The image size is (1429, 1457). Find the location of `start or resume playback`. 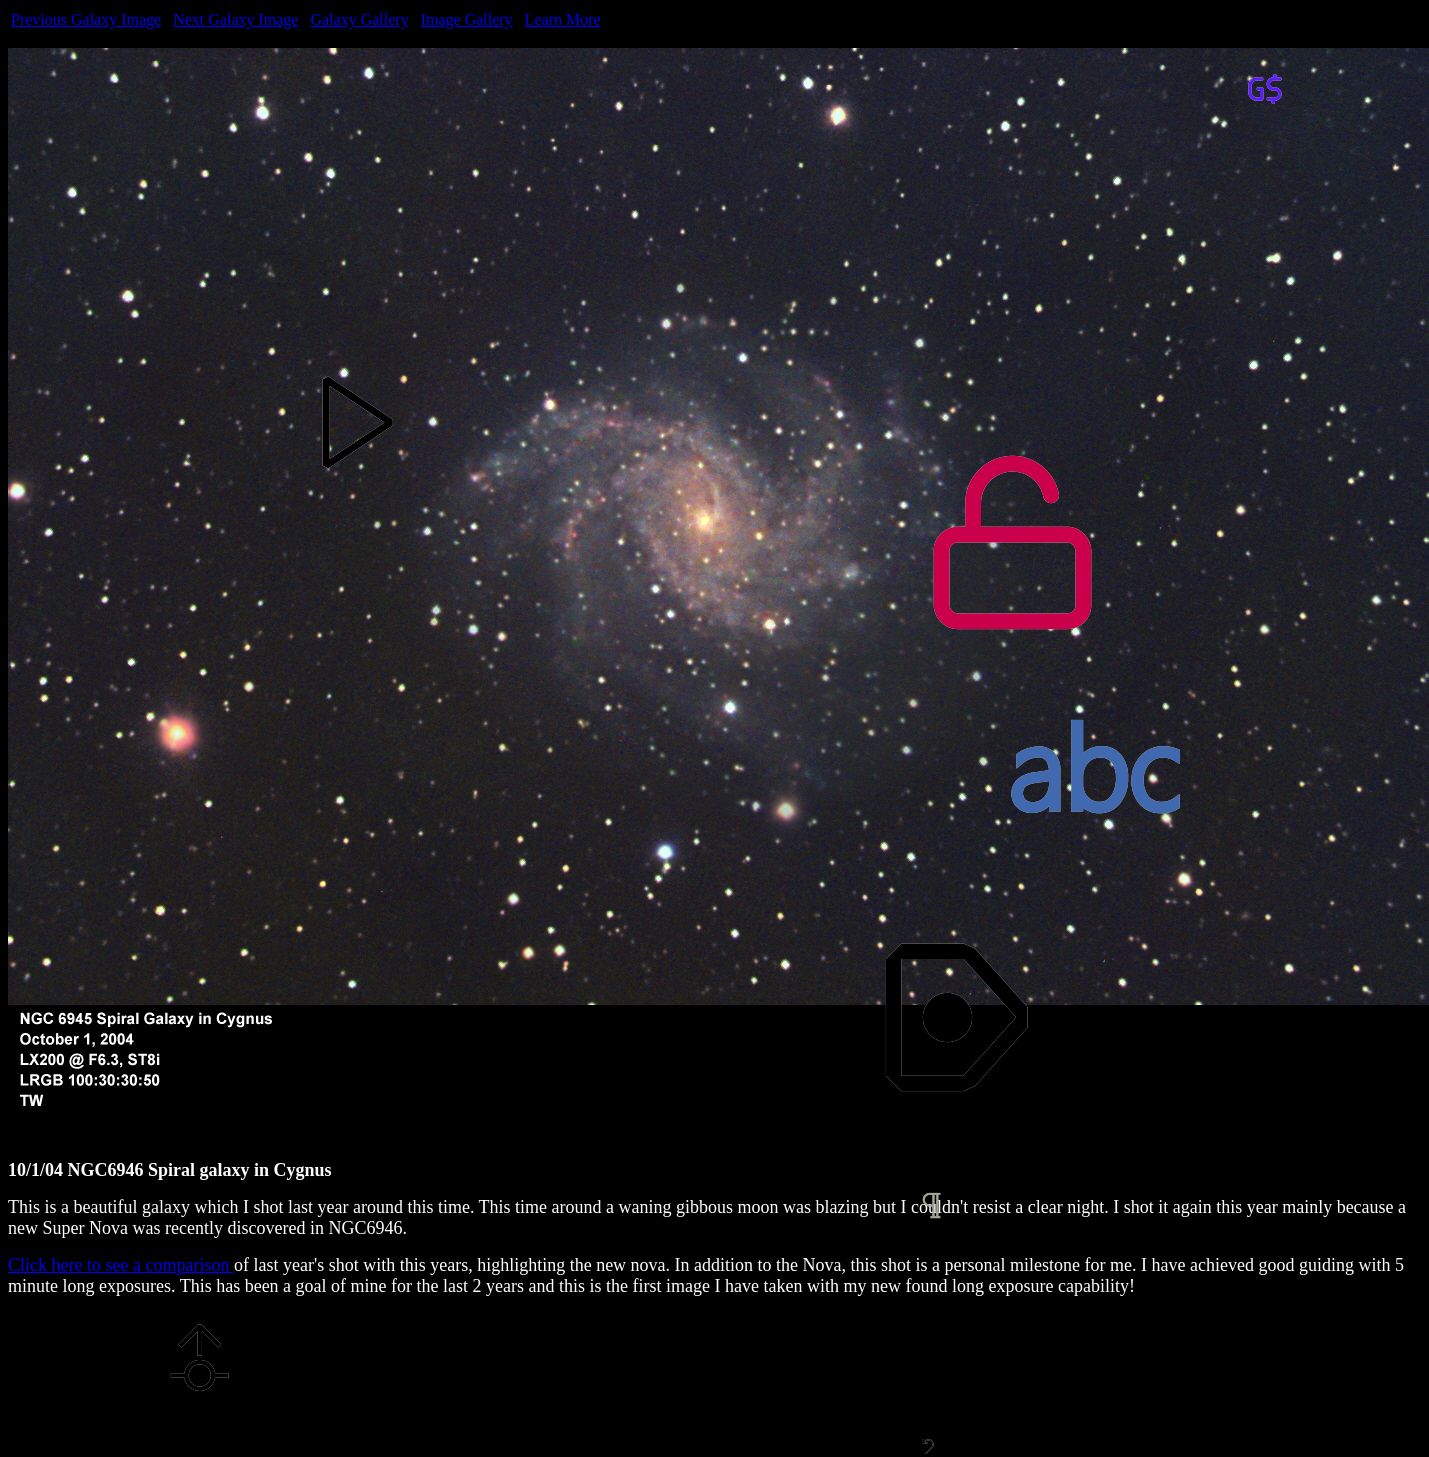

start or resume playback is located at coordinates (358, 419).